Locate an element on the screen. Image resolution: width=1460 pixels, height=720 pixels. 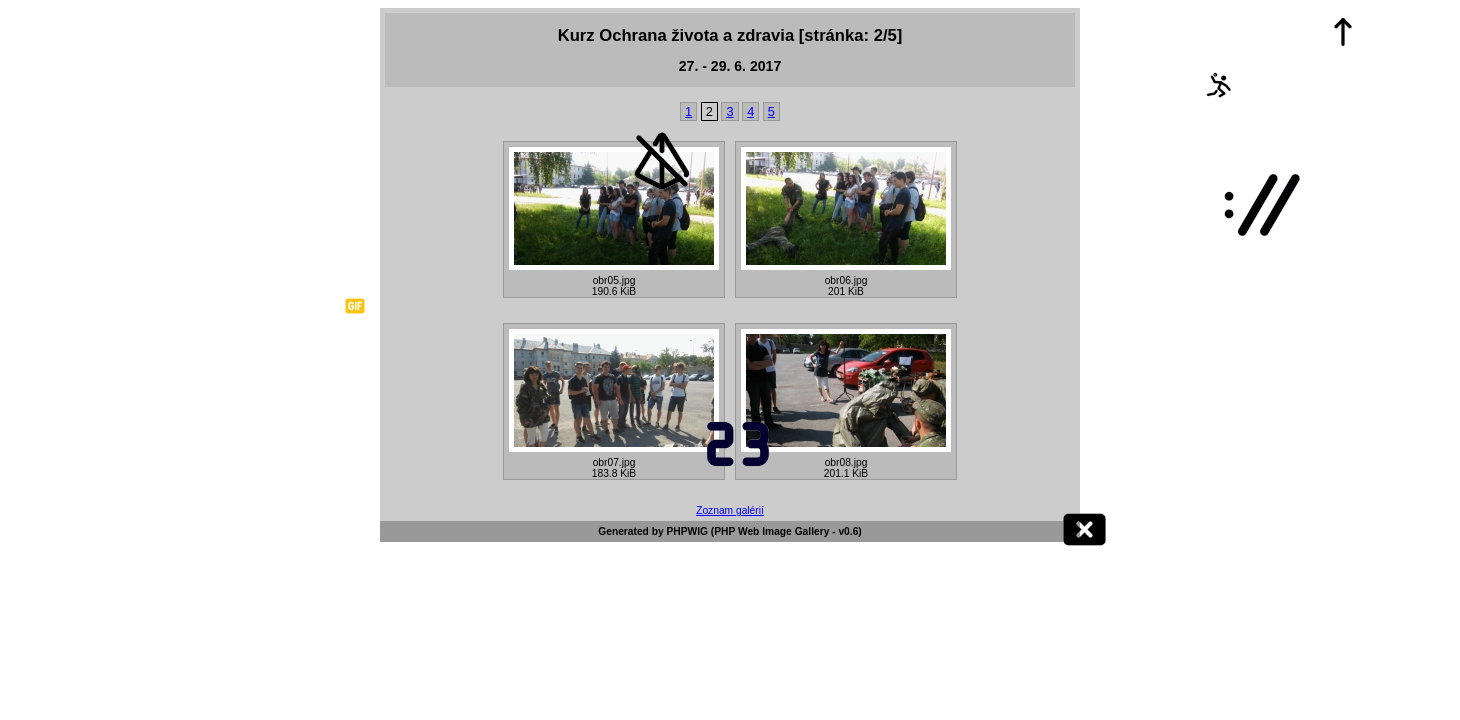
move item up in a list is located at coordinates (1343, 32).